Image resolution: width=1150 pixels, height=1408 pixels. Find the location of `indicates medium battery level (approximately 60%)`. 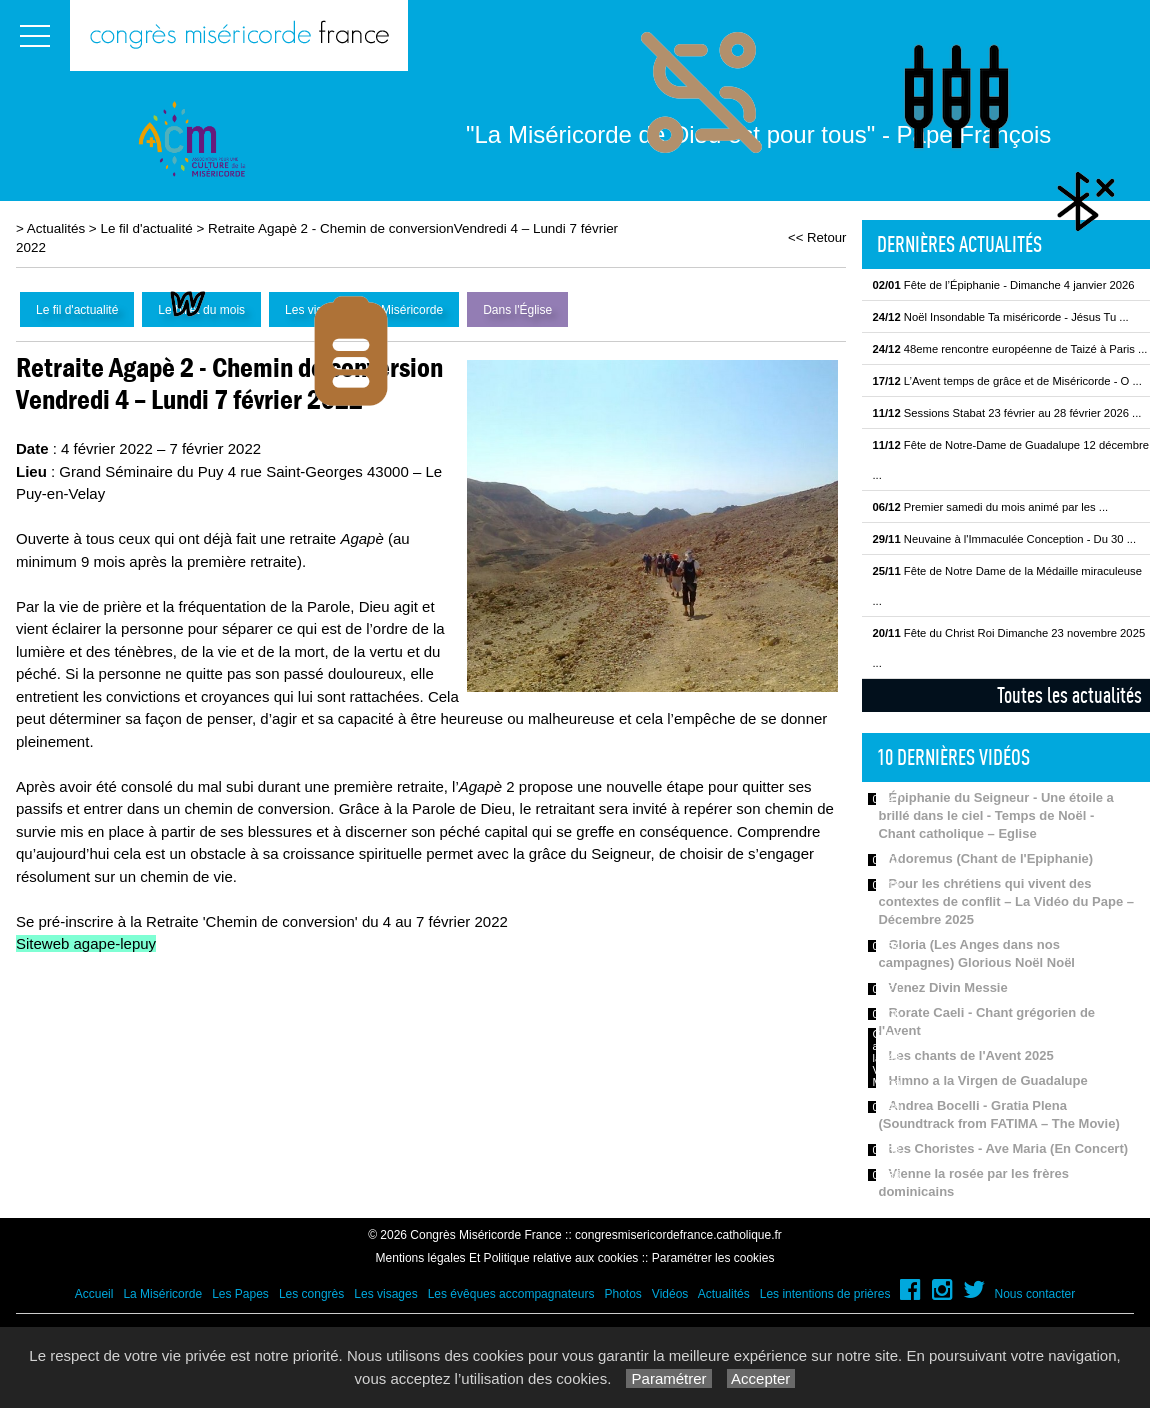

indicates medium battery level (approximately 60%) is located at coordinates (351, 351).